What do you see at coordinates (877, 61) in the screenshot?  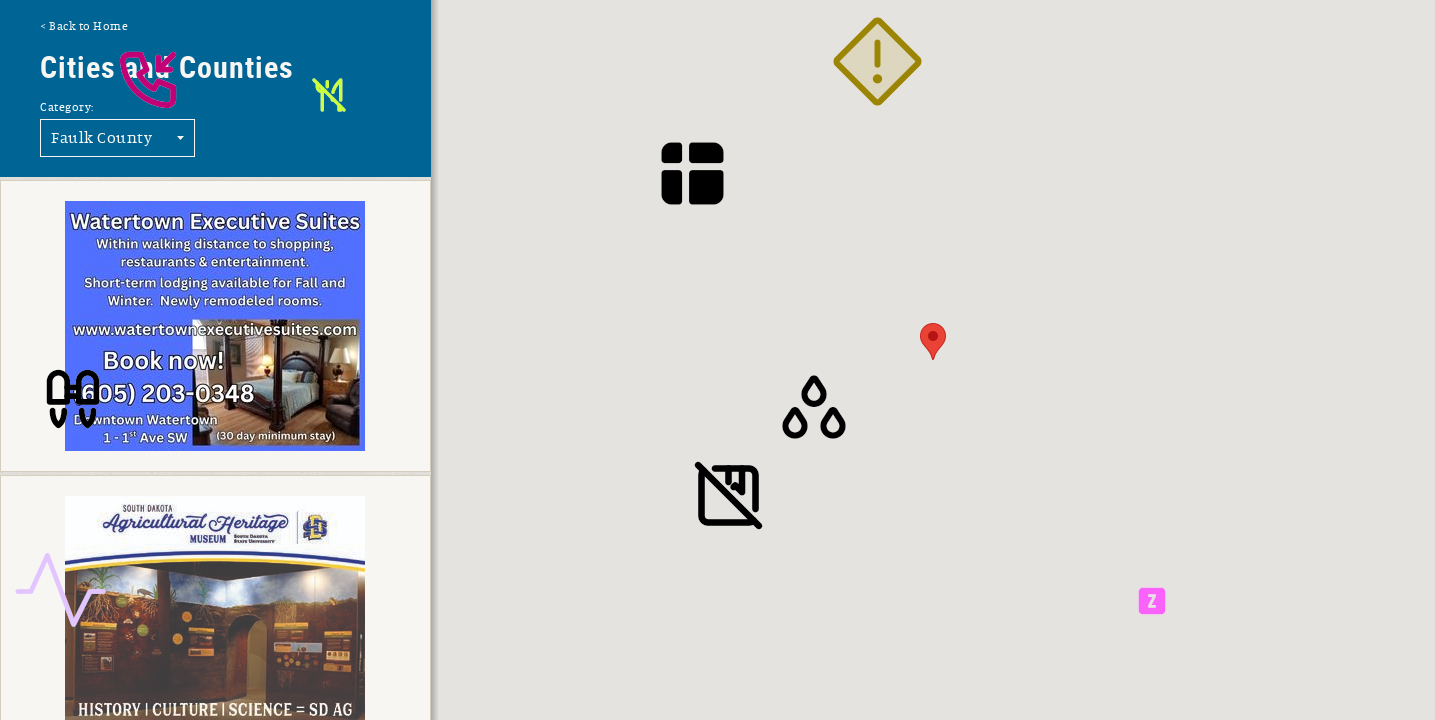 I see `indicates a warning or caution state` at bounding box center [877, 61].